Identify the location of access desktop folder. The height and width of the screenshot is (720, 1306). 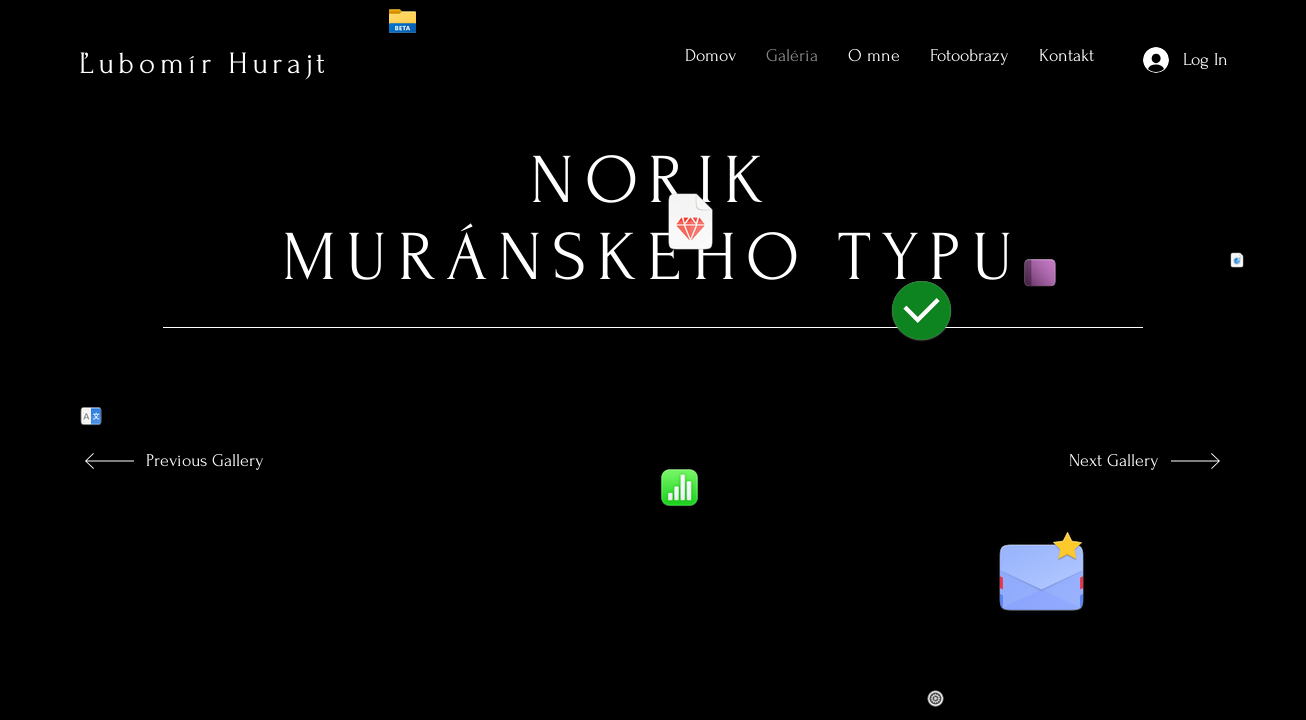
(1040, 272).